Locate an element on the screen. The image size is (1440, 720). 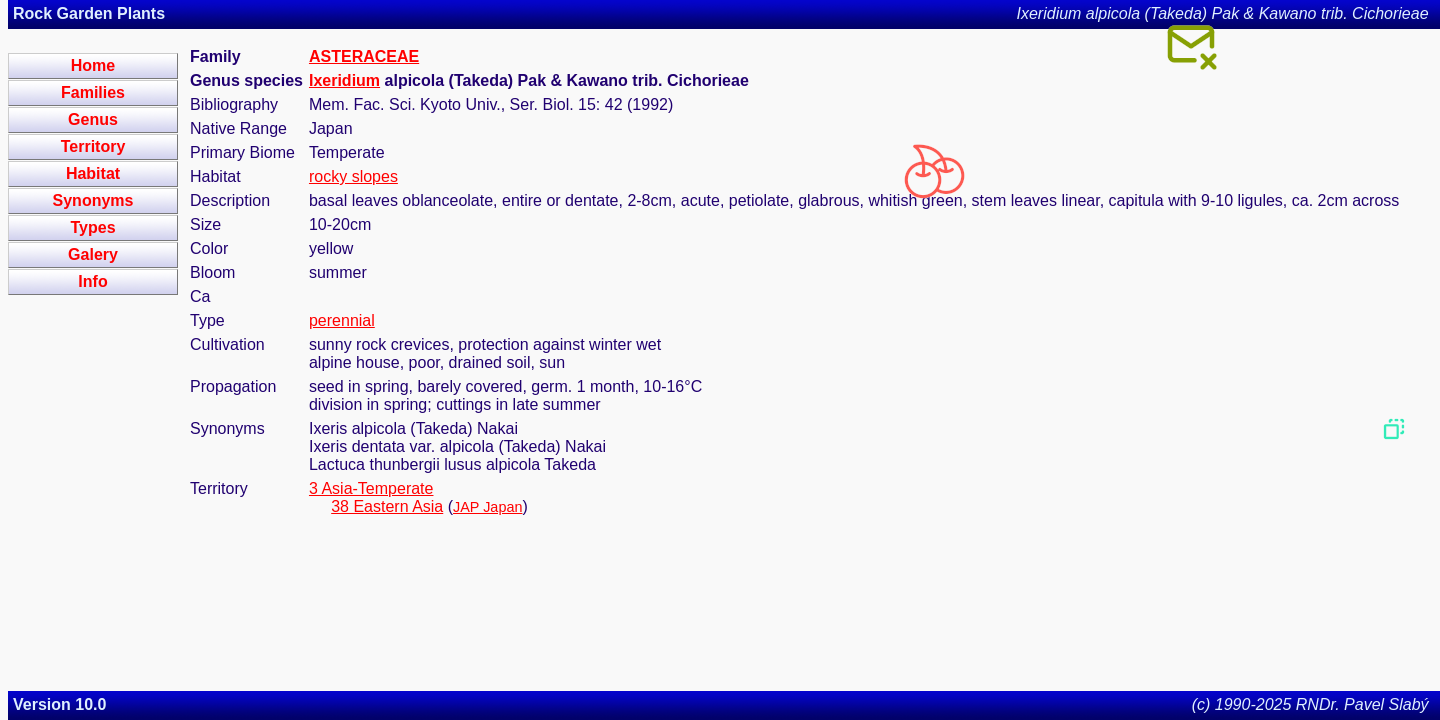
send selected element to back layer is located at coordinates (1394, 429).